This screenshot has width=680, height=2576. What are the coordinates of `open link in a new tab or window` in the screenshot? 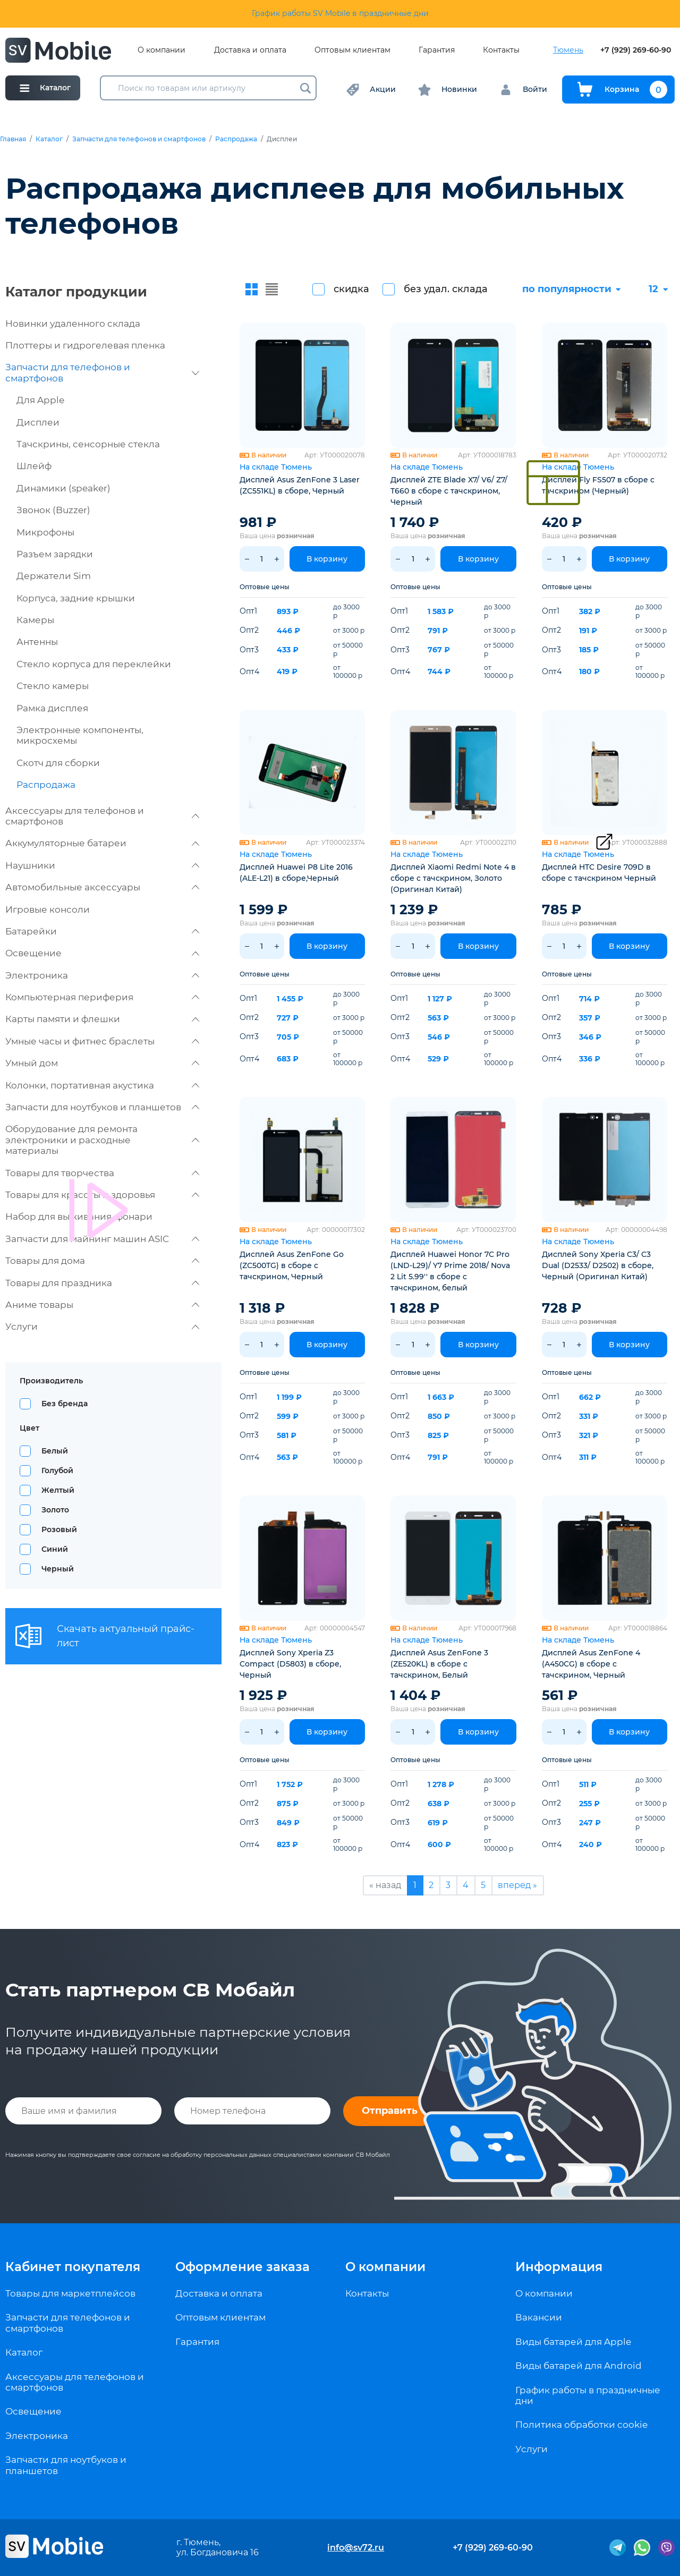 It's located at (604, 841).